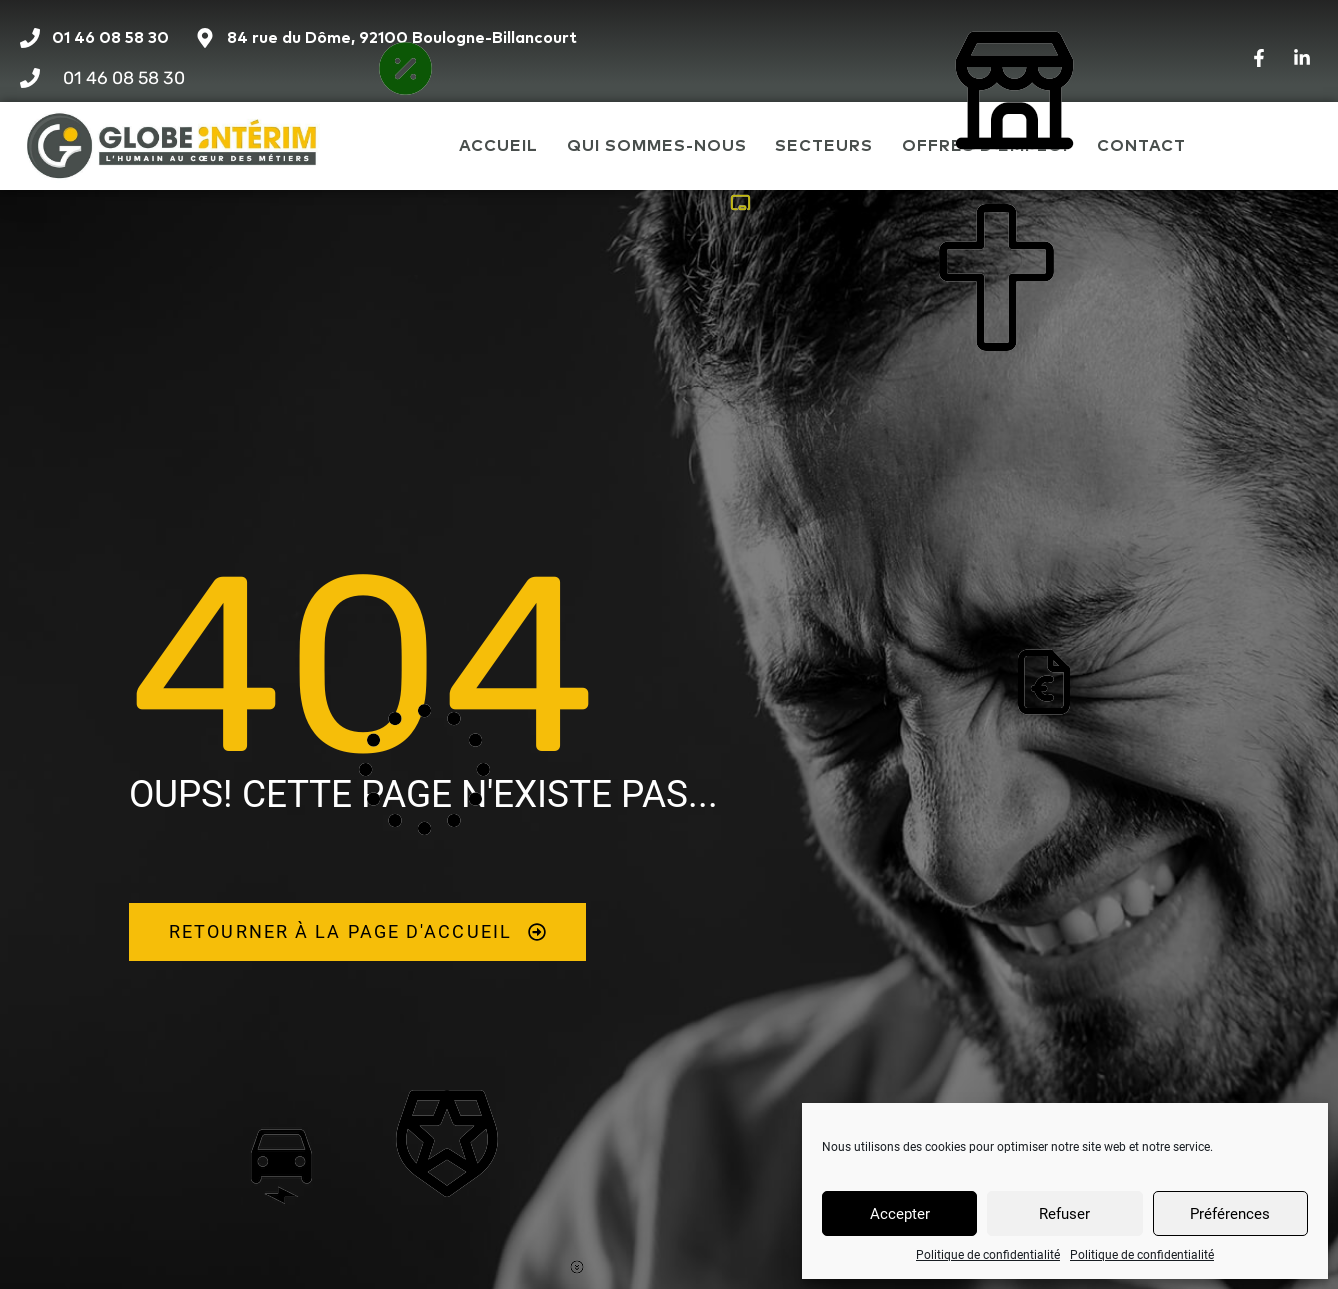  I want to click on loading or processing in progress, so click(424, 769).